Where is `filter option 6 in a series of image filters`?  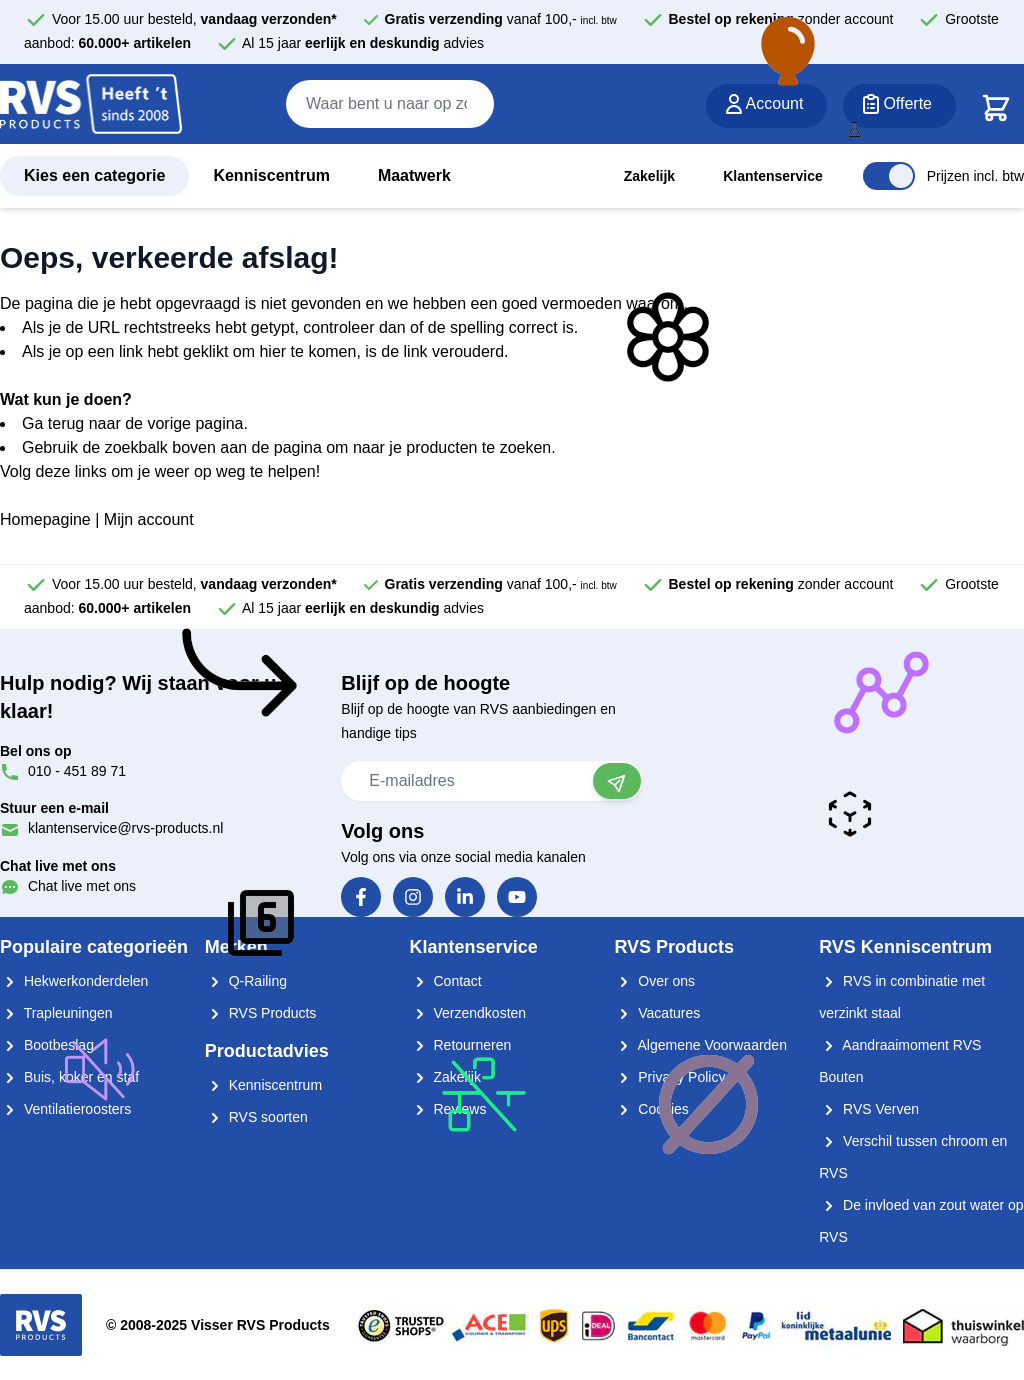 filter option 6 in a series of image filters is located at coordinates (261, 923).